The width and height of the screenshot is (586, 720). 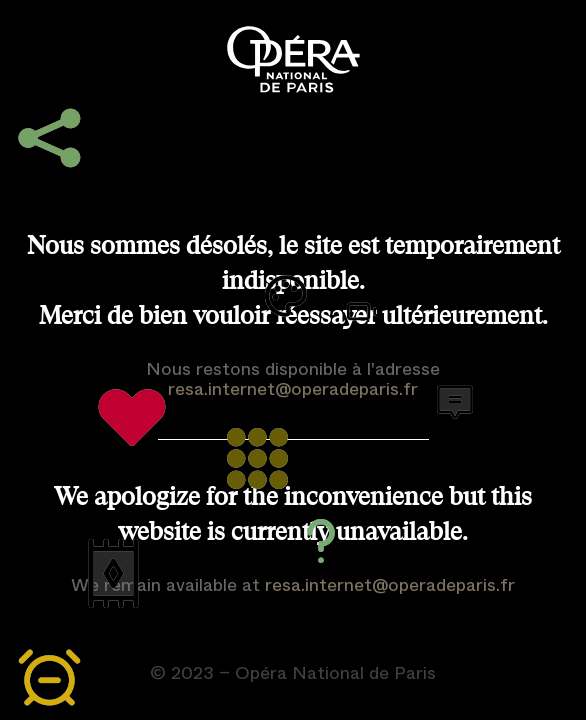 What do you see at coordinates (132, 416) in the screenshot?
I see `add to favorites` at bounding box center [132, 416].